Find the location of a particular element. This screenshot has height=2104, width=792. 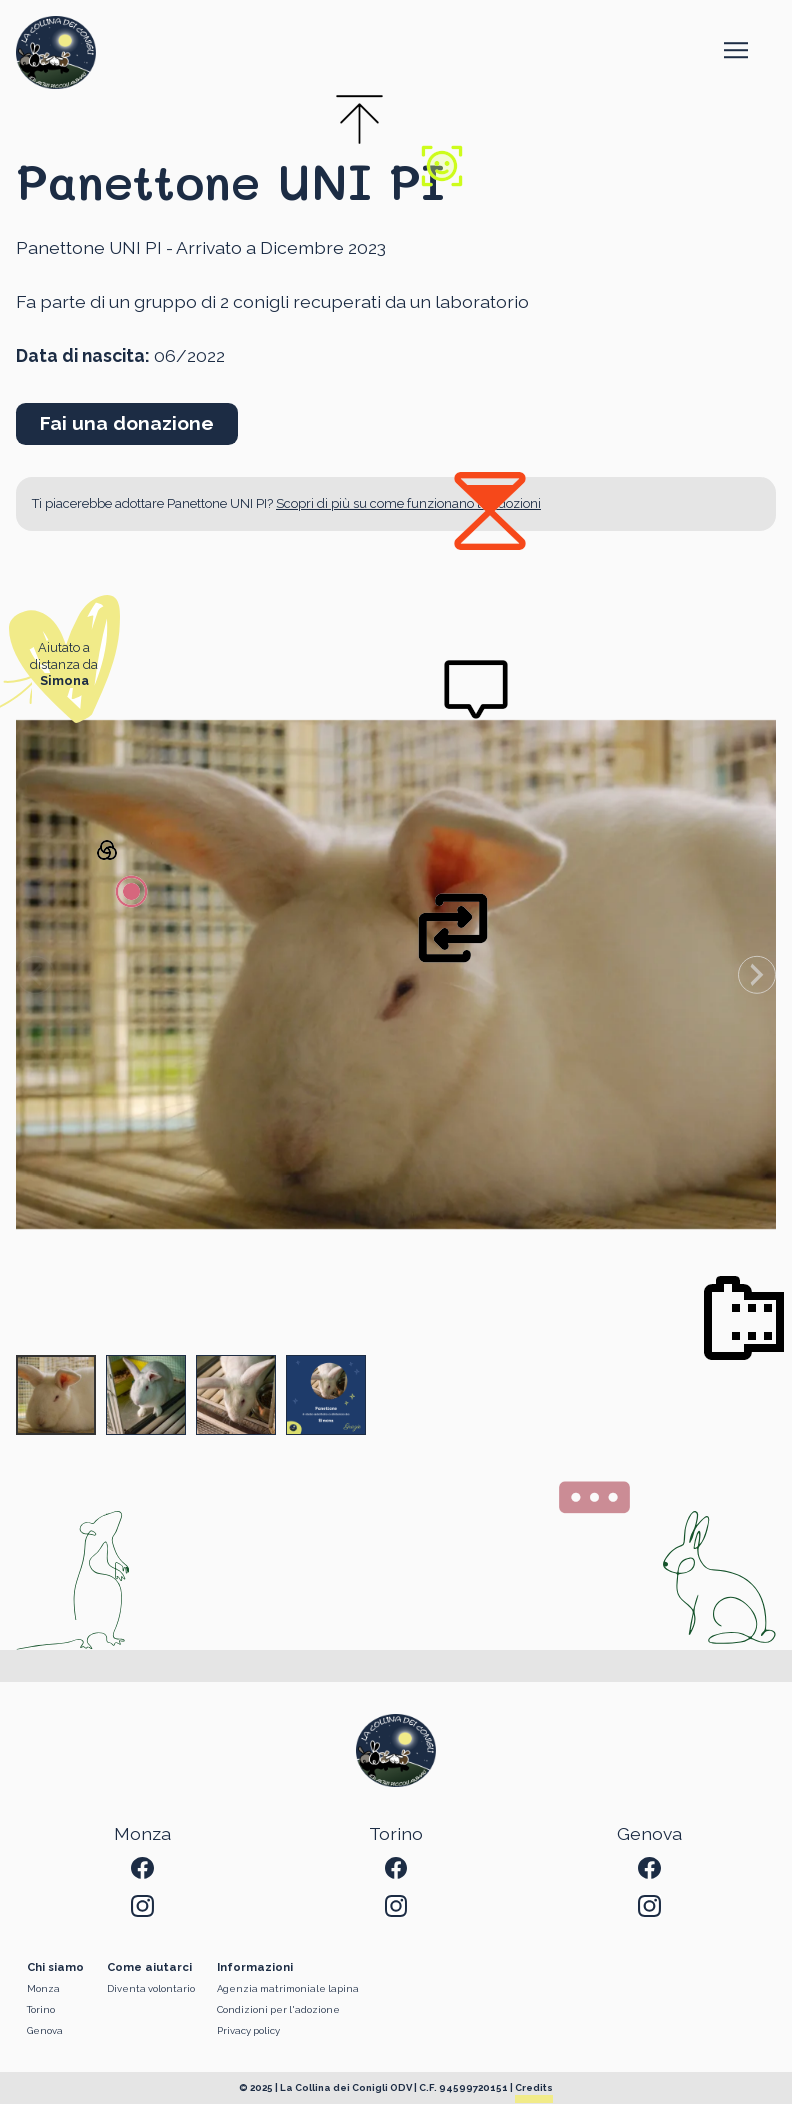

a selected radio button option is located at coordinates (131, 891).